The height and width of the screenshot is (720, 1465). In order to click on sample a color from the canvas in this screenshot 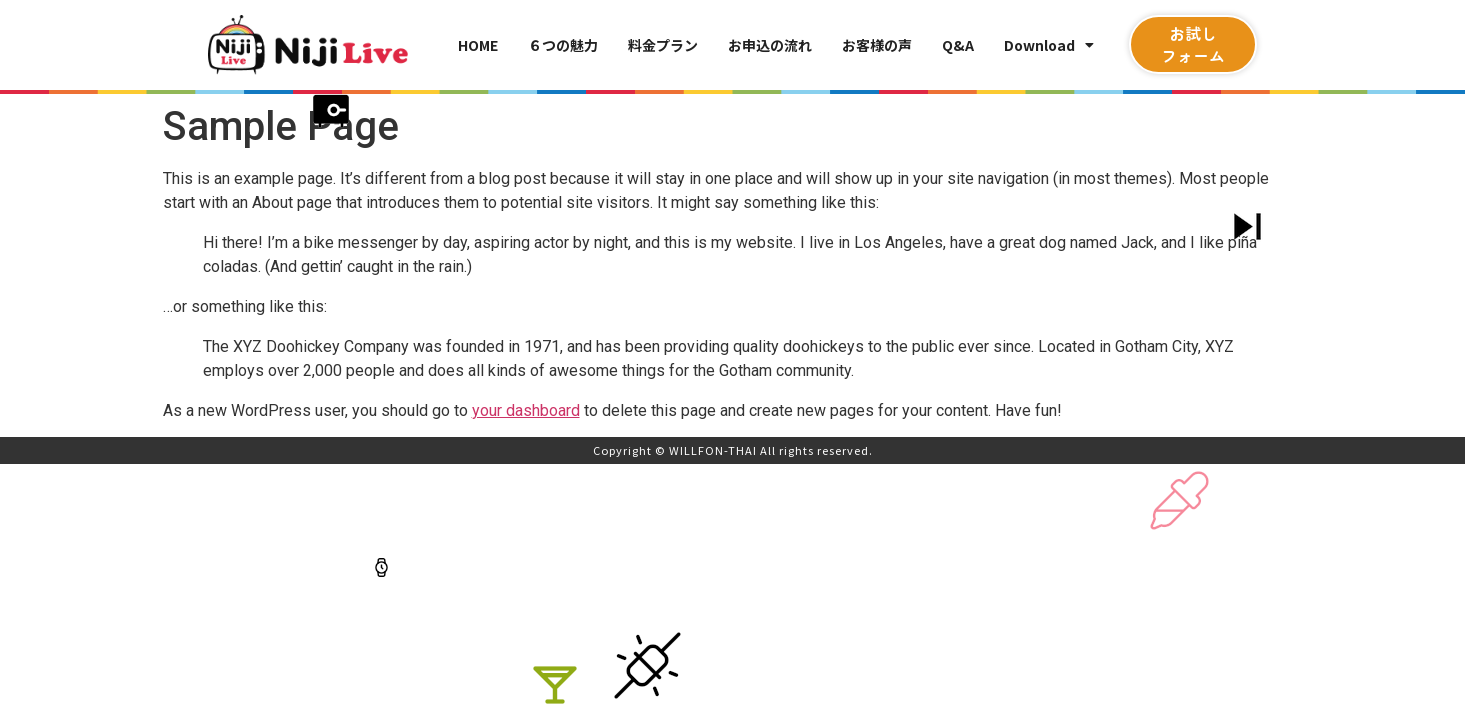, I will do `click(1179, 500)`.